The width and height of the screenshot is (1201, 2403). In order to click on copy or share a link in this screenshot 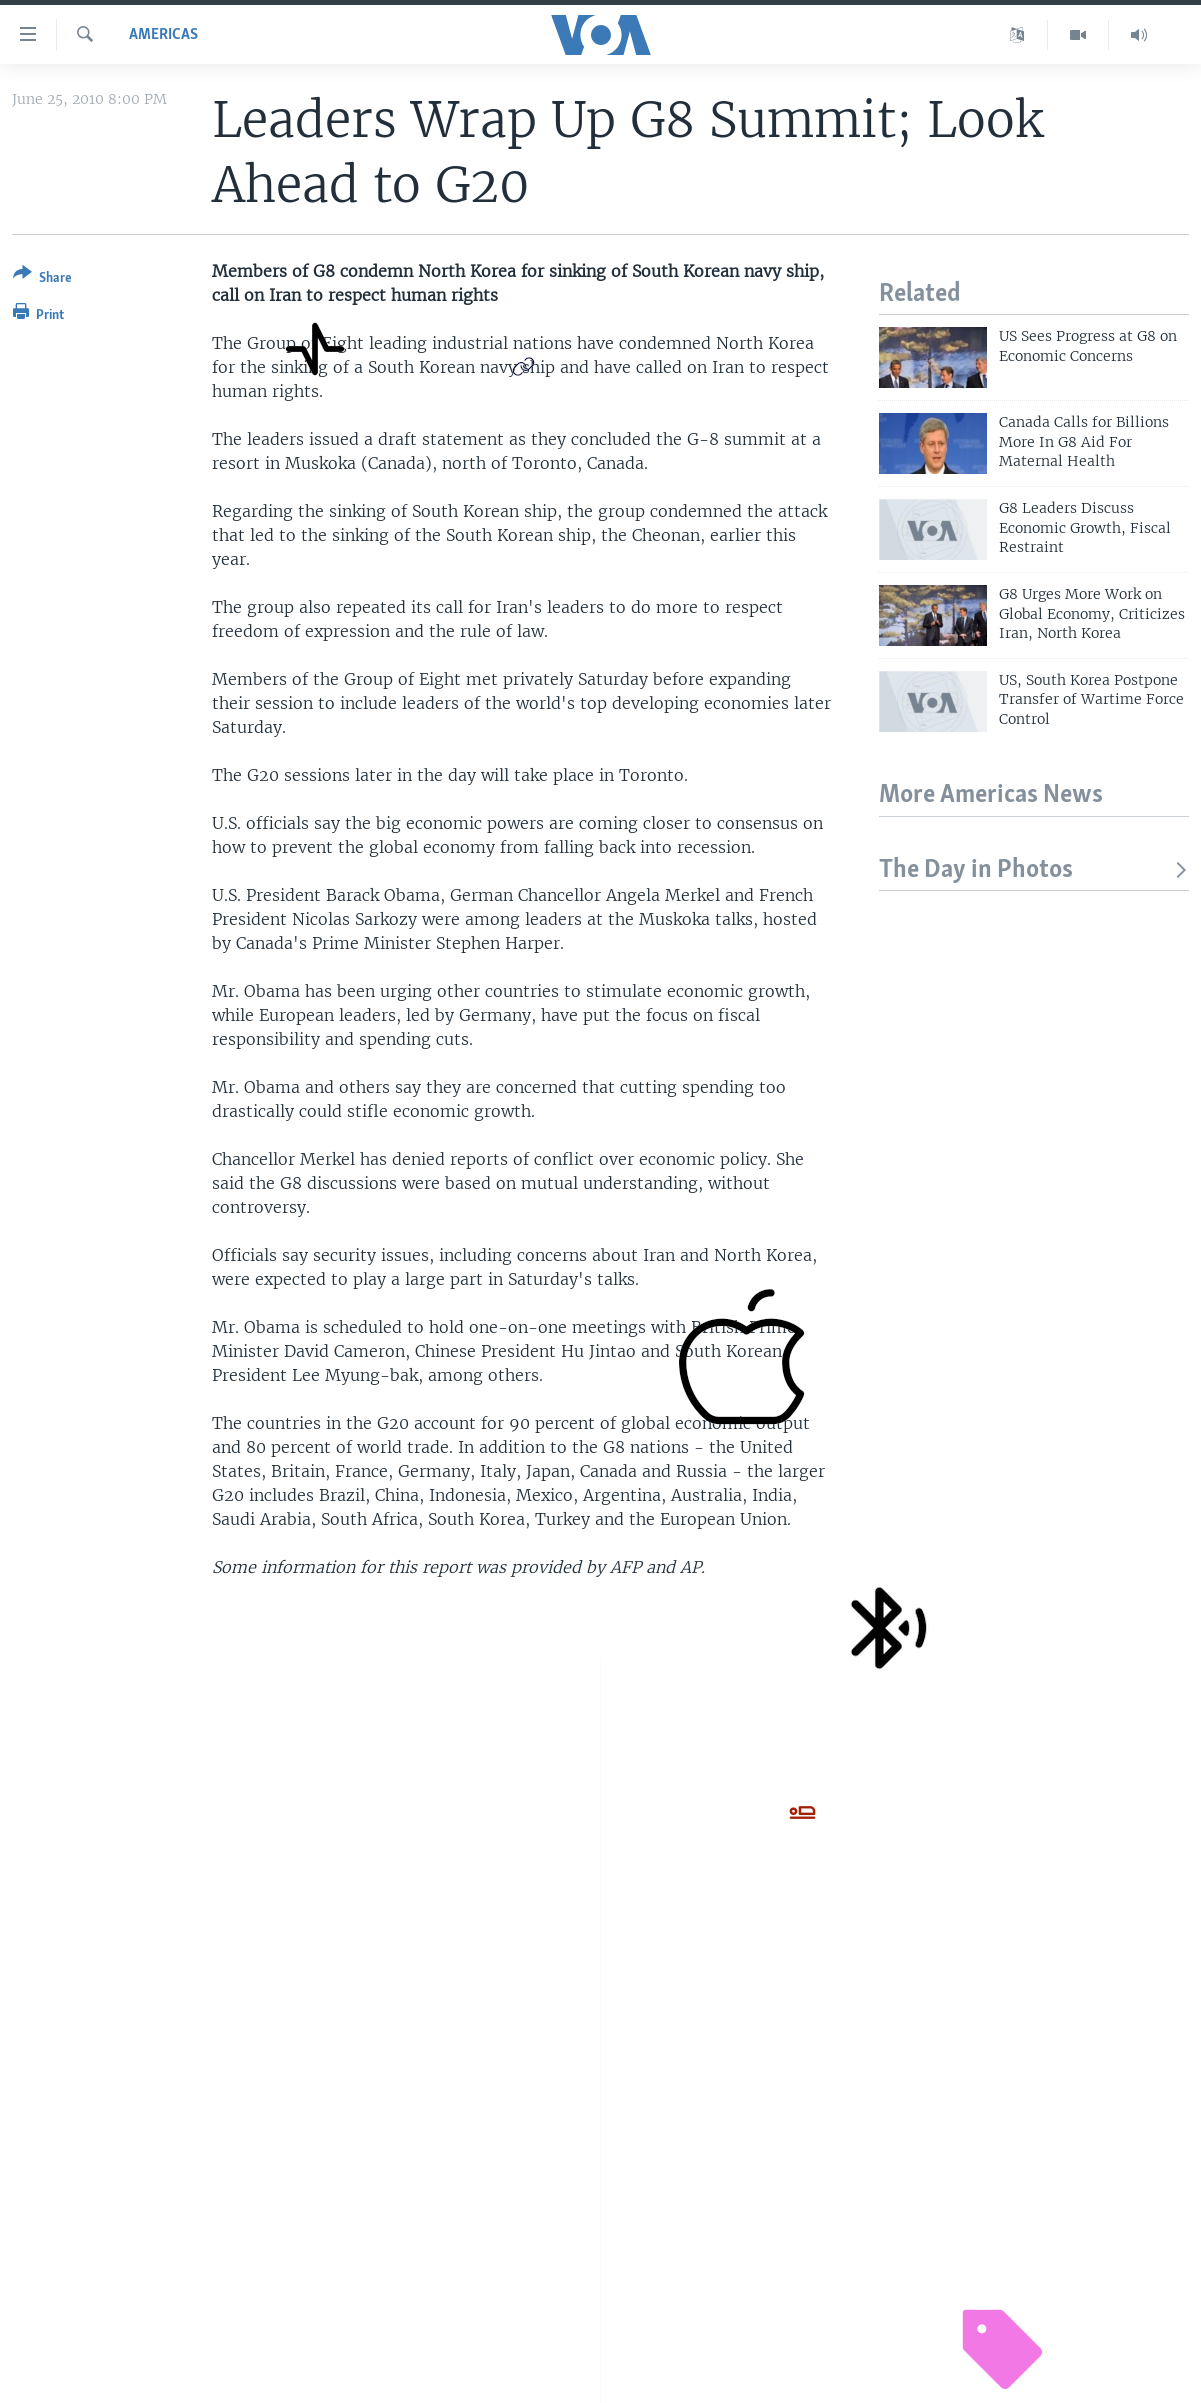, I will do `click(523, 366)`.